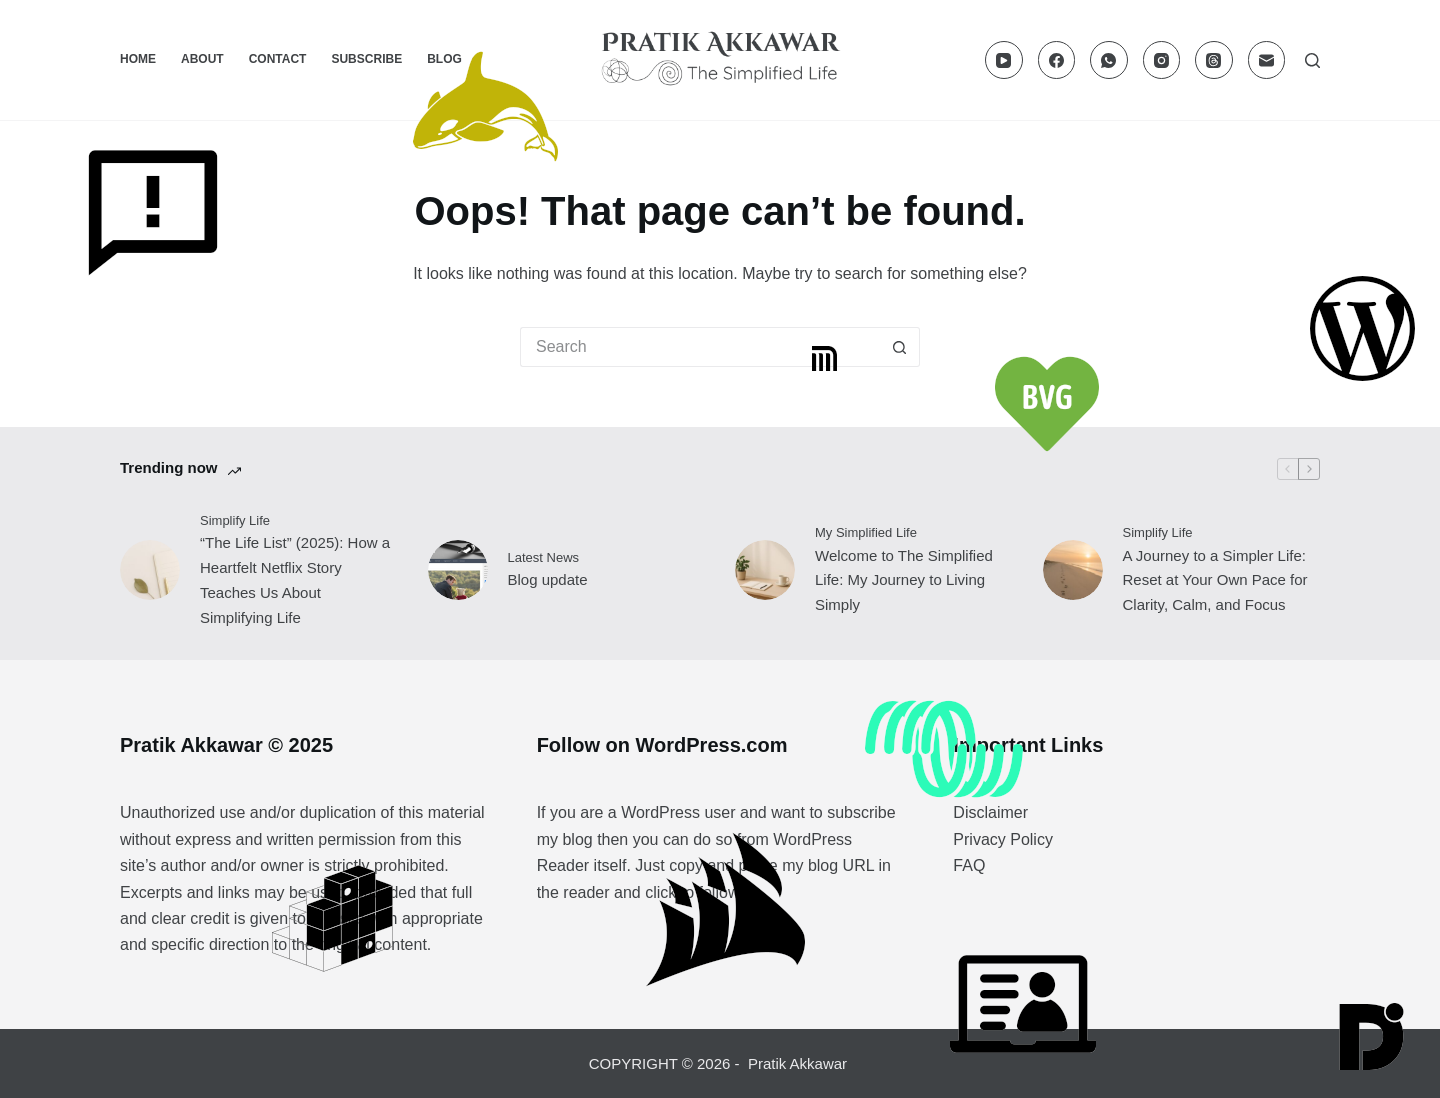 The width and height of the screenshot is (1440, 1098). I want to click on submit feedback or report an issue, so click(153, 208).